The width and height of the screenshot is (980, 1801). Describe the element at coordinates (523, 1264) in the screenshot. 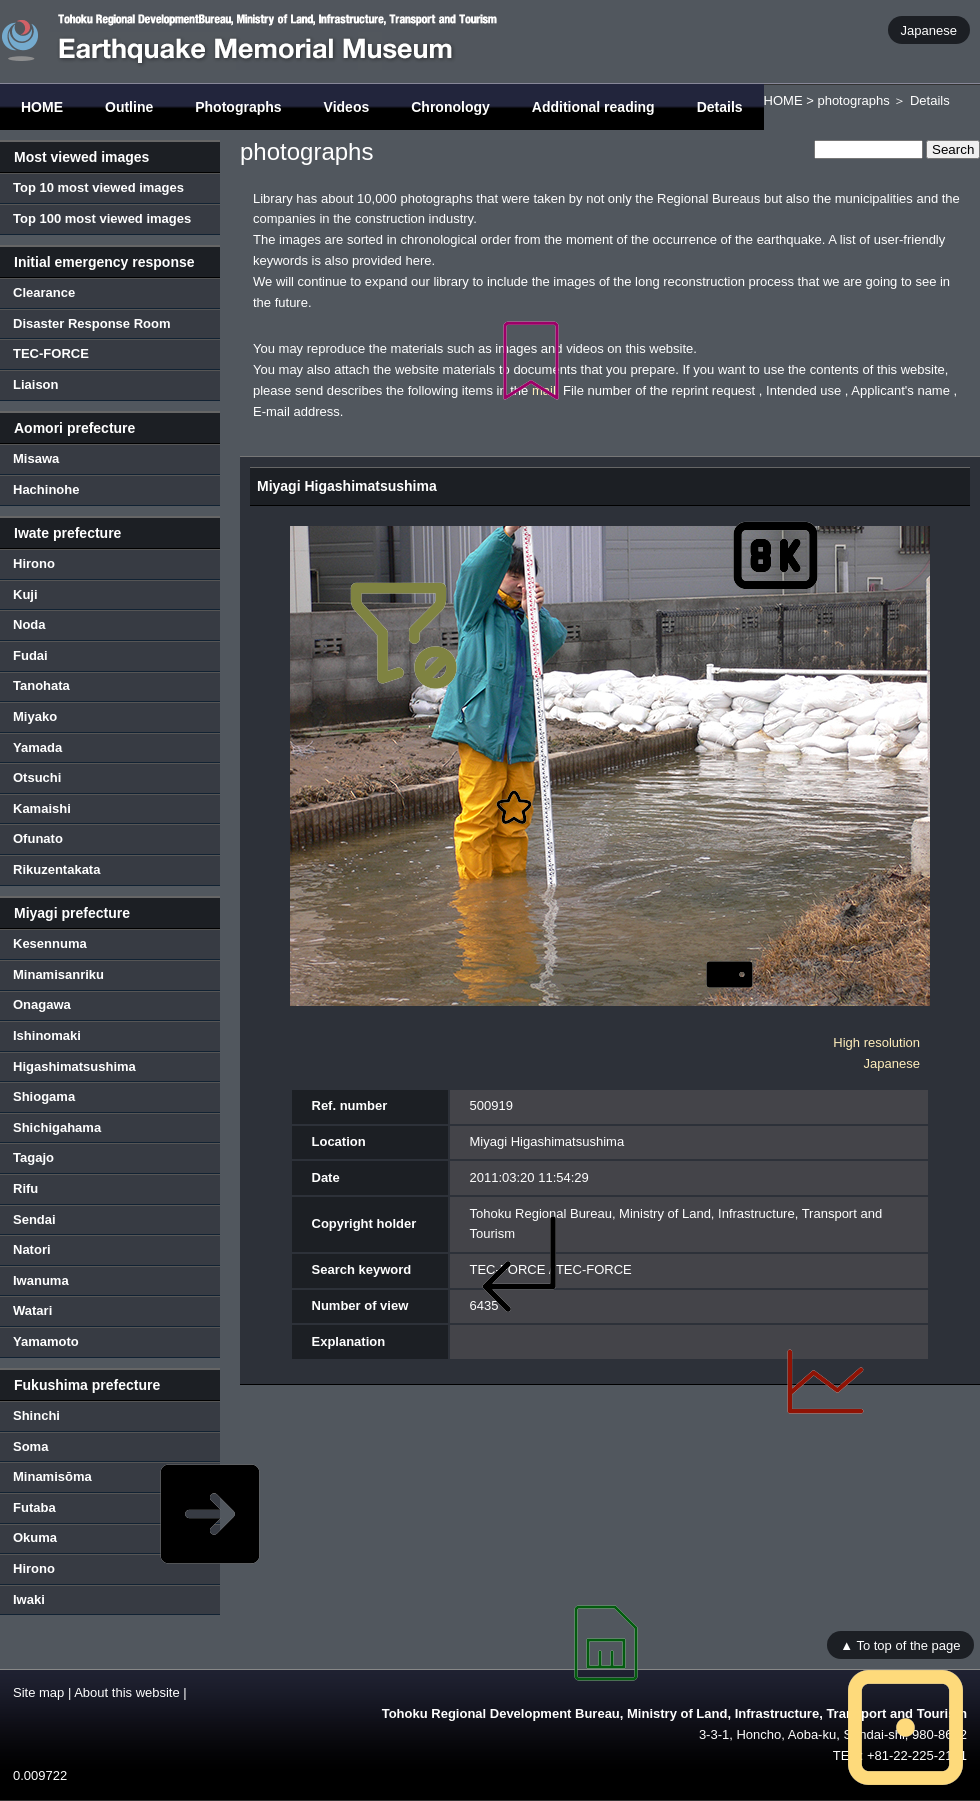

I see `go back or return to previous step` at that location.